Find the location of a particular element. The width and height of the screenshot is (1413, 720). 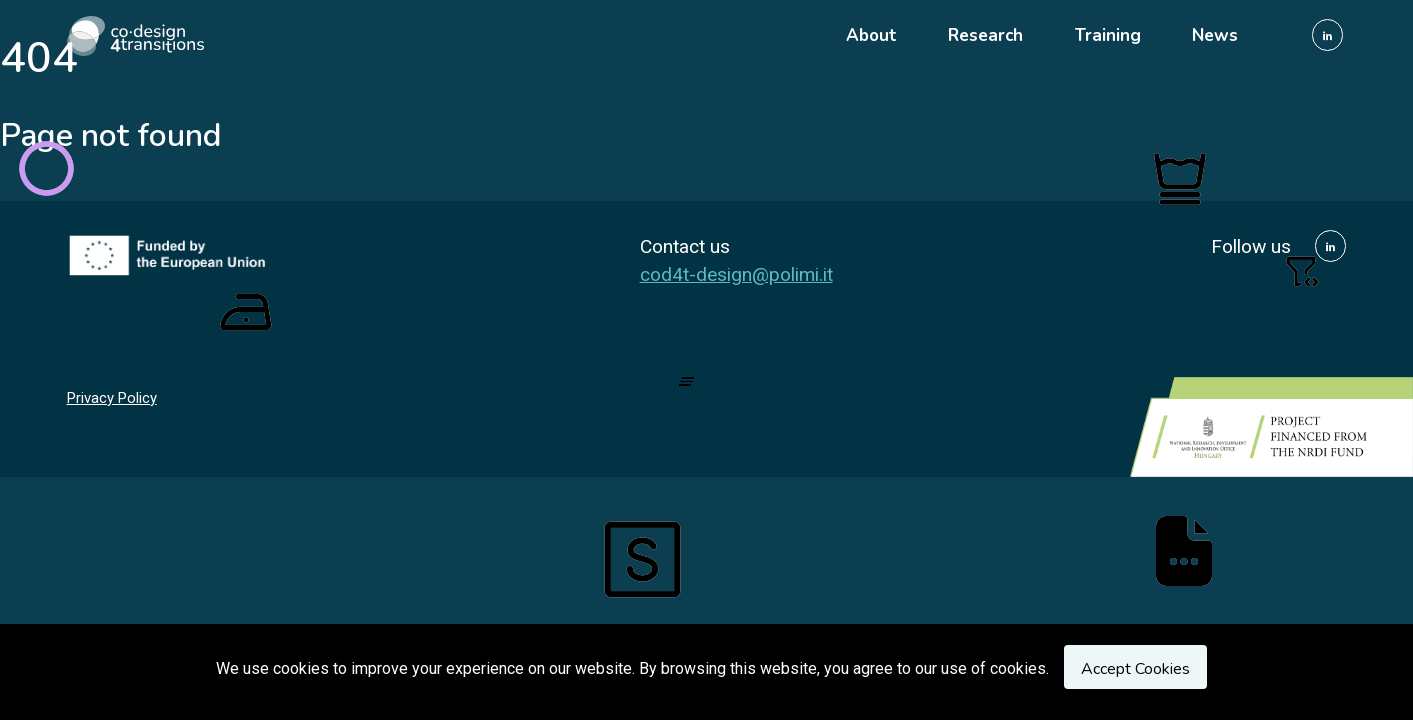

filter results using code or custom query is located at coordinates (1301, 271).